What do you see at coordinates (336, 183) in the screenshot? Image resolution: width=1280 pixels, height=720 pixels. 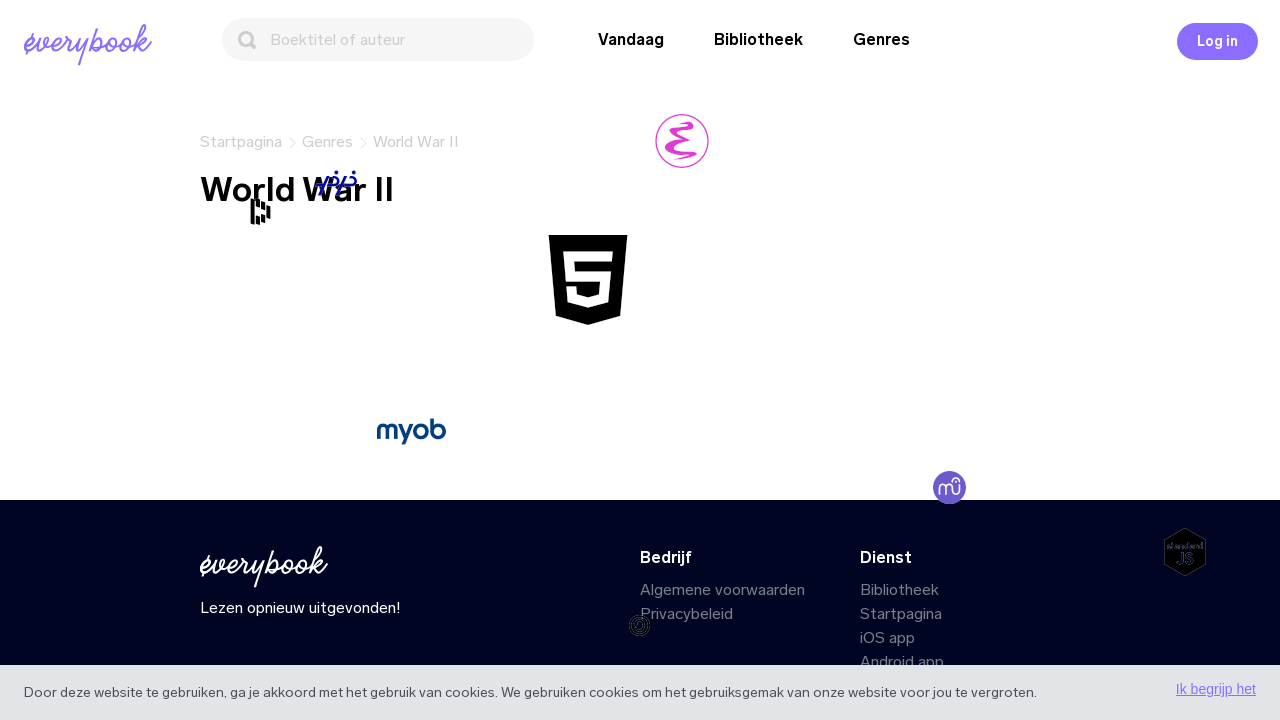 I see `PaddlePaddle deep learning framework logo` at bounding box center [336, 183].